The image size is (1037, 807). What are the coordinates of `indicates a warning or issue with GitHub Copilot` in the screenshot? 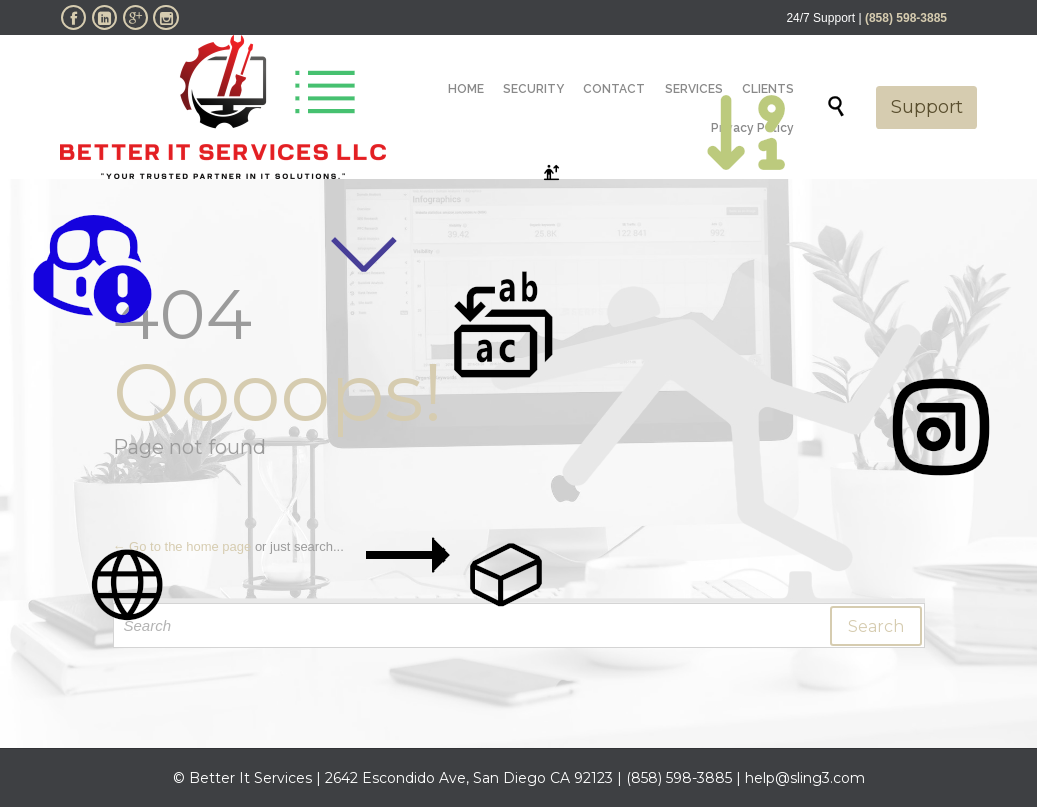 It's located at (92, 269).